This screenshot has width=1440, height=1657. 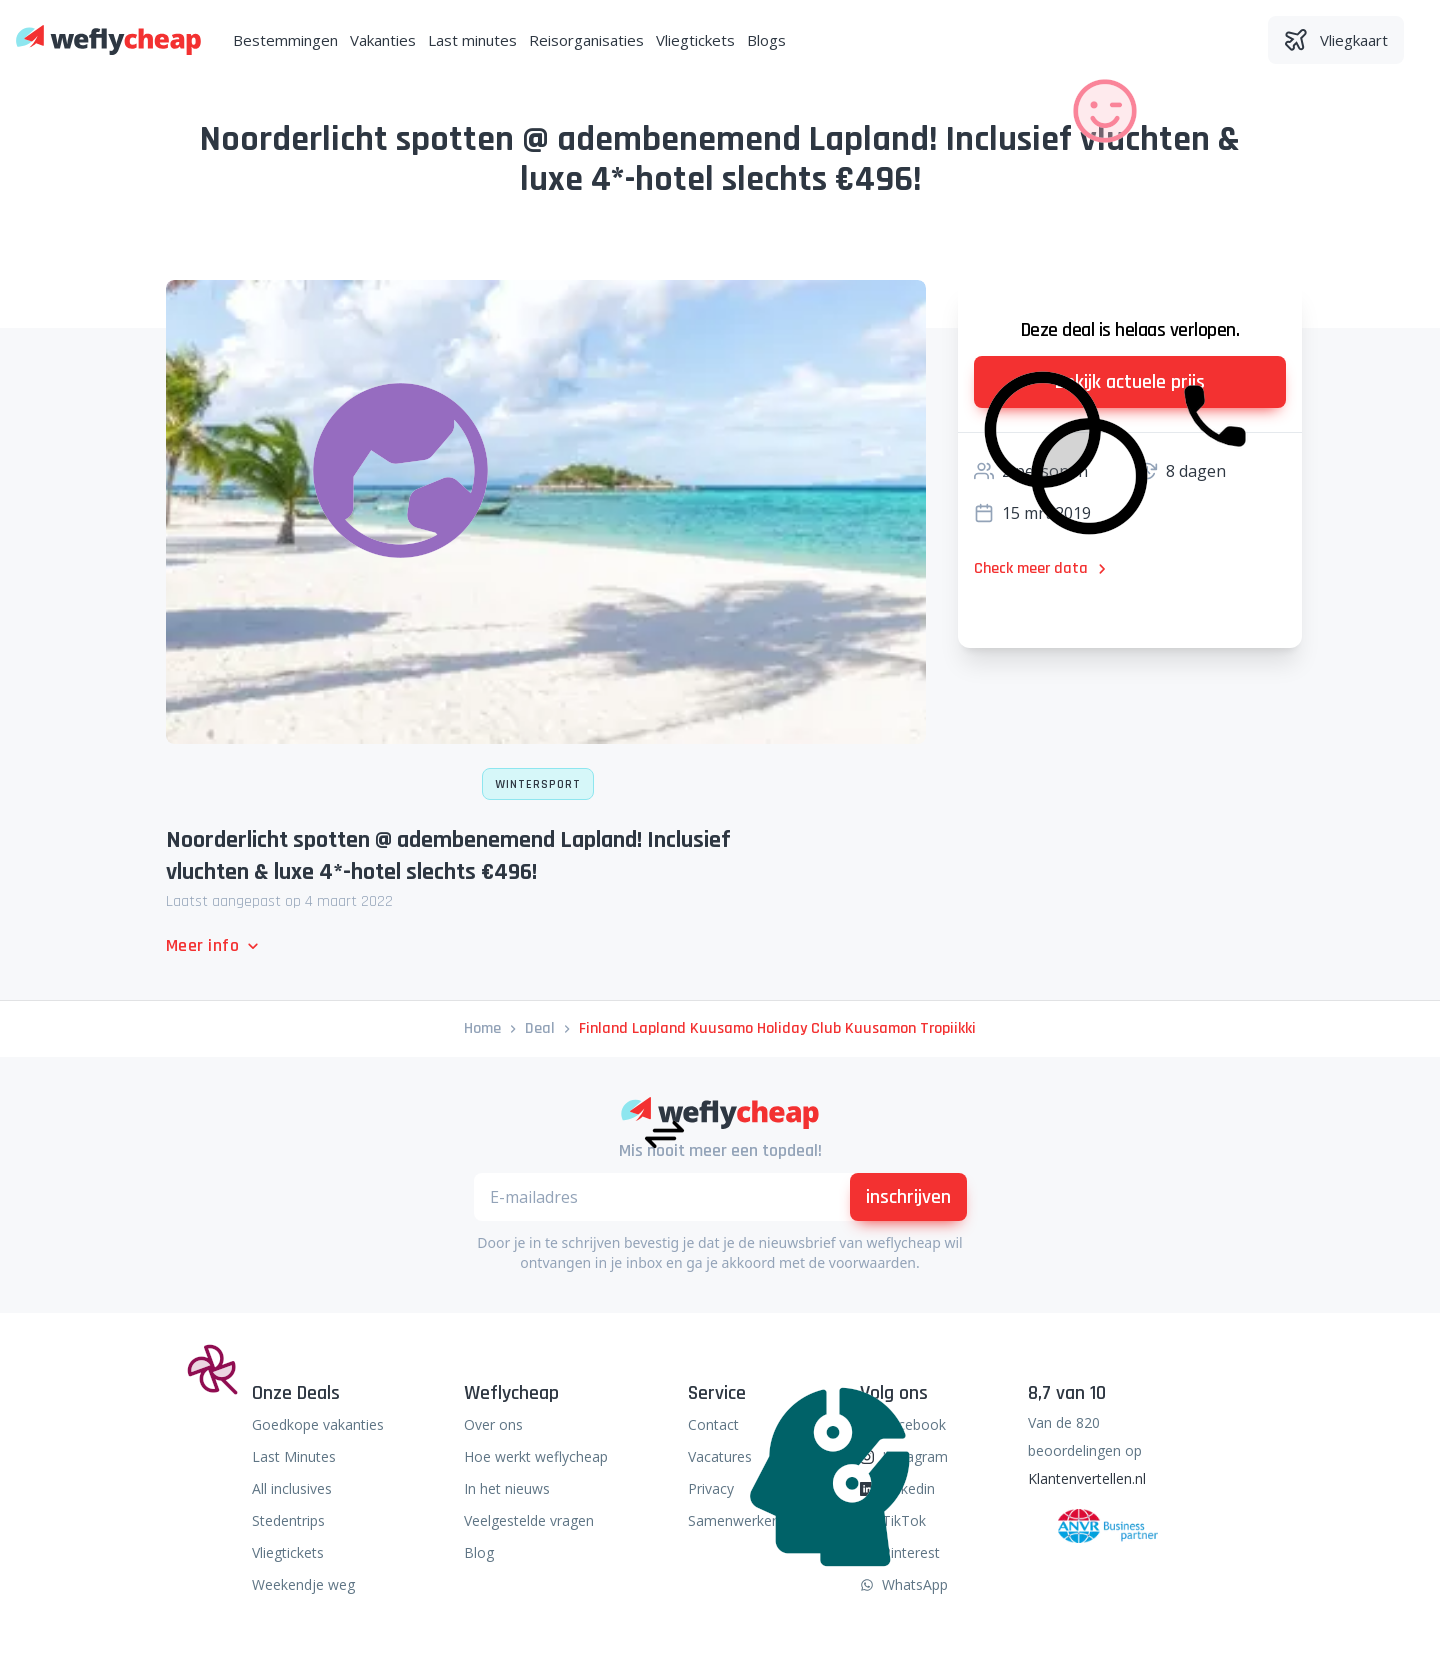 What do you see at coordinates (400, 470) in the screenshot?
I see `switch to international or global settings` at bounding box center [400, 470].